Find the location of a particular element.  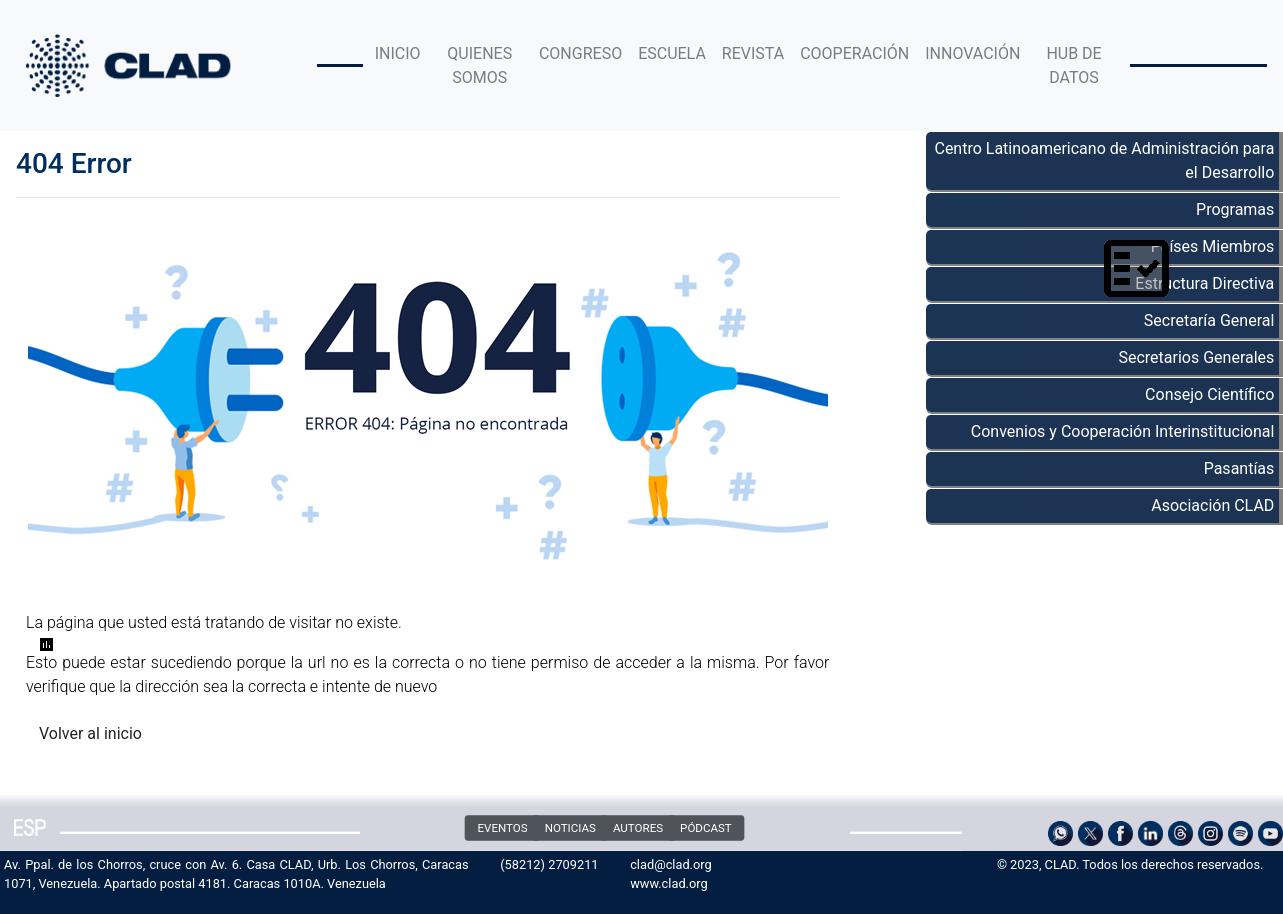

view analytics or performance reports is located at coordinates (46, 644).